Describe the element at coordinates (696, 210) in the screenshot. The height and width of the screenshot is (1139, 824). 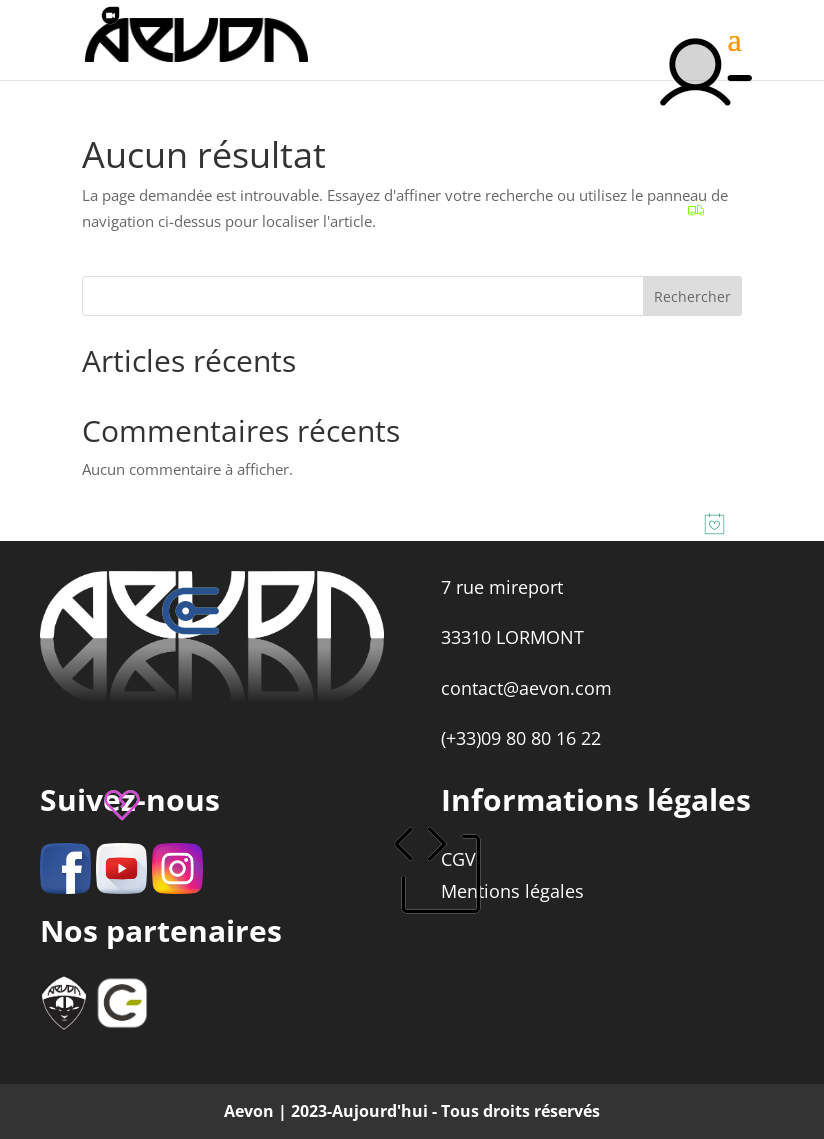
I see `track shipment or delivery status` at that location.